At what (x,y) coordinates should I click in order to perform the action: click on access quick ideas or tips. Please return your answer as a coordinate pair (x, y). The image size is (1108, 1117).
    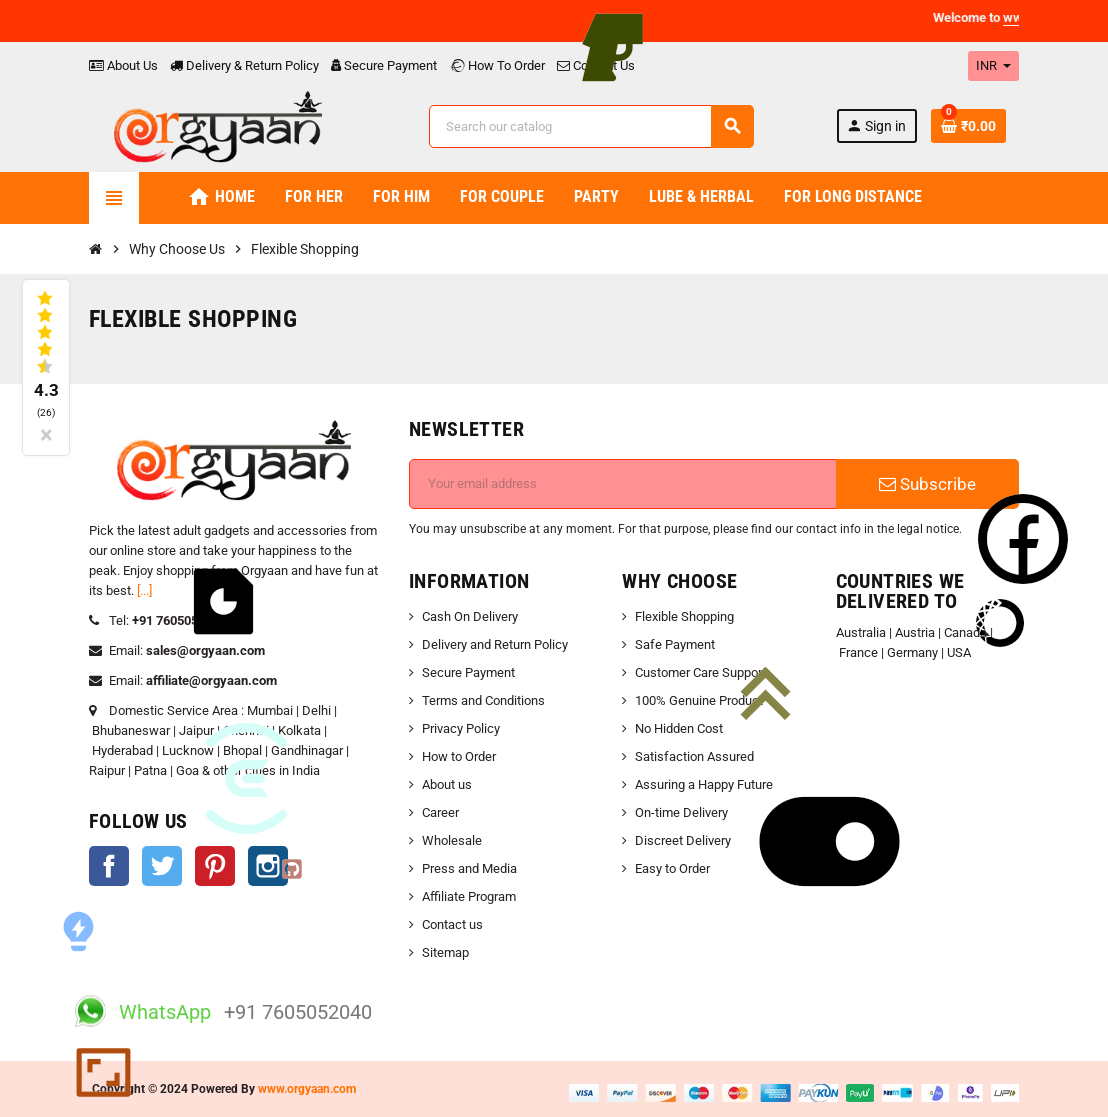
    Looking at the image, I should click on (78, 930).